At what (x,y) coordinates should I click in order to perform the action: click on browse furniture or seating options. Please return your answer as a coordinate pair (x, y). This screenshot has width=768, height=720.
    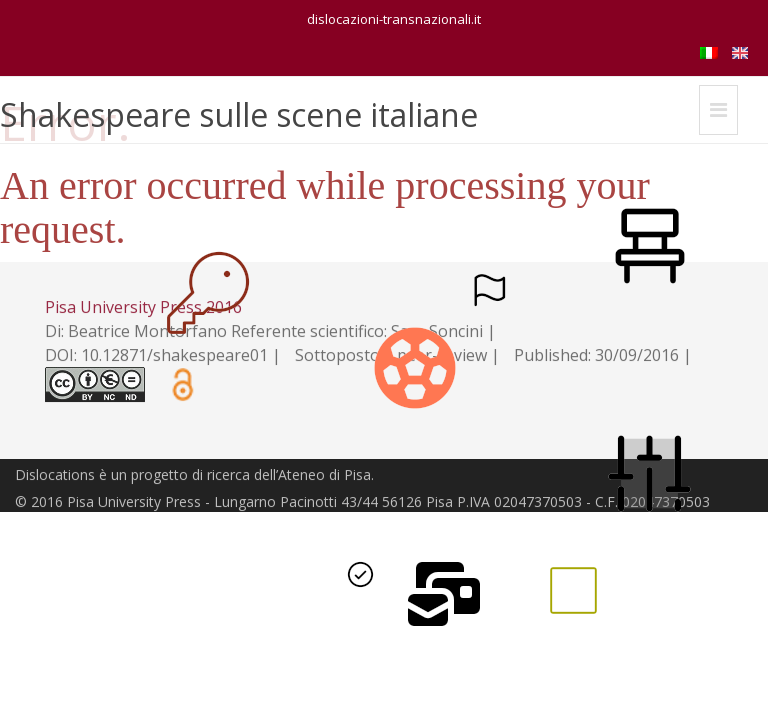
    Looking at the image, I should click on (650, 246).